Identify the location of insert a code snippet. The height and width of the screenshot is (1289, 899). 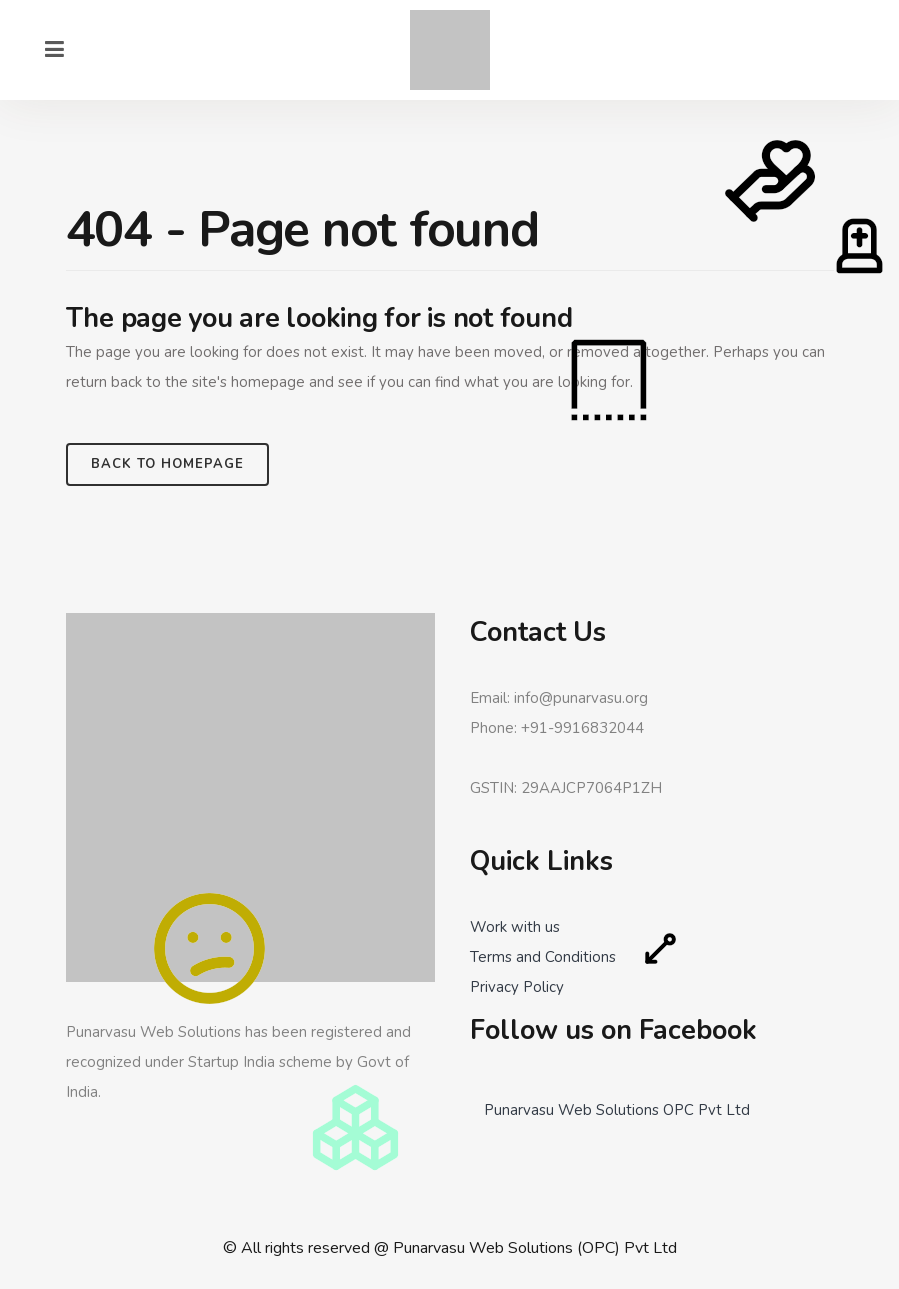
(606, 380).